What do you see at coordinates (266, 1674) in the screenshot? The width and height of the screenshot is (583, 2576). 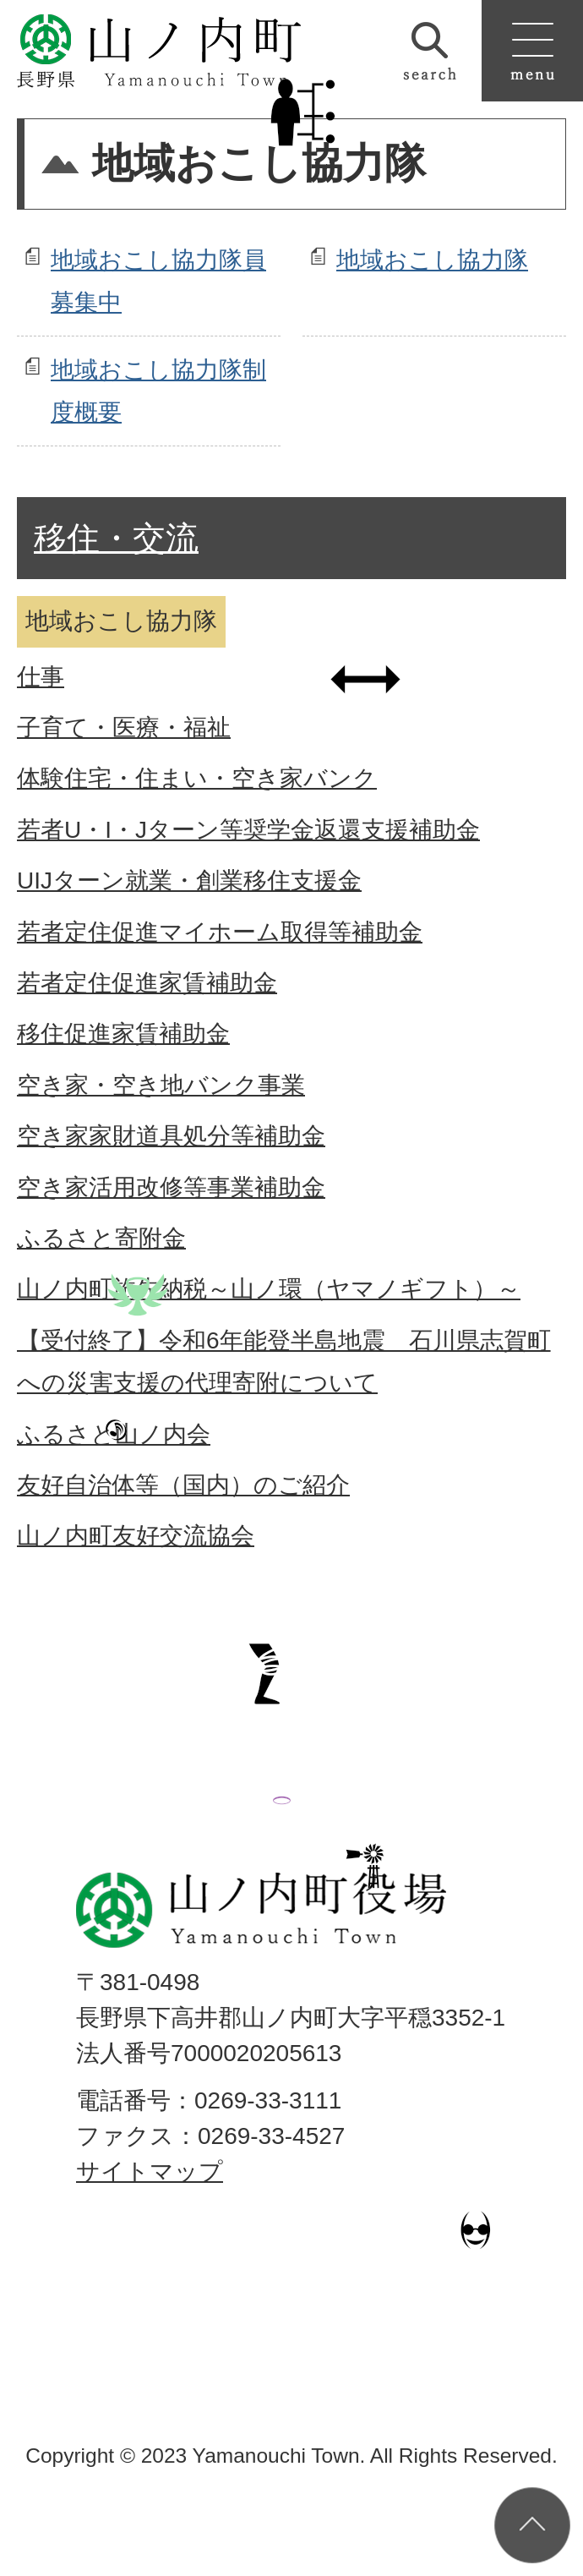 I see `view injury or recovery status` at bounding box center [266, 1674].